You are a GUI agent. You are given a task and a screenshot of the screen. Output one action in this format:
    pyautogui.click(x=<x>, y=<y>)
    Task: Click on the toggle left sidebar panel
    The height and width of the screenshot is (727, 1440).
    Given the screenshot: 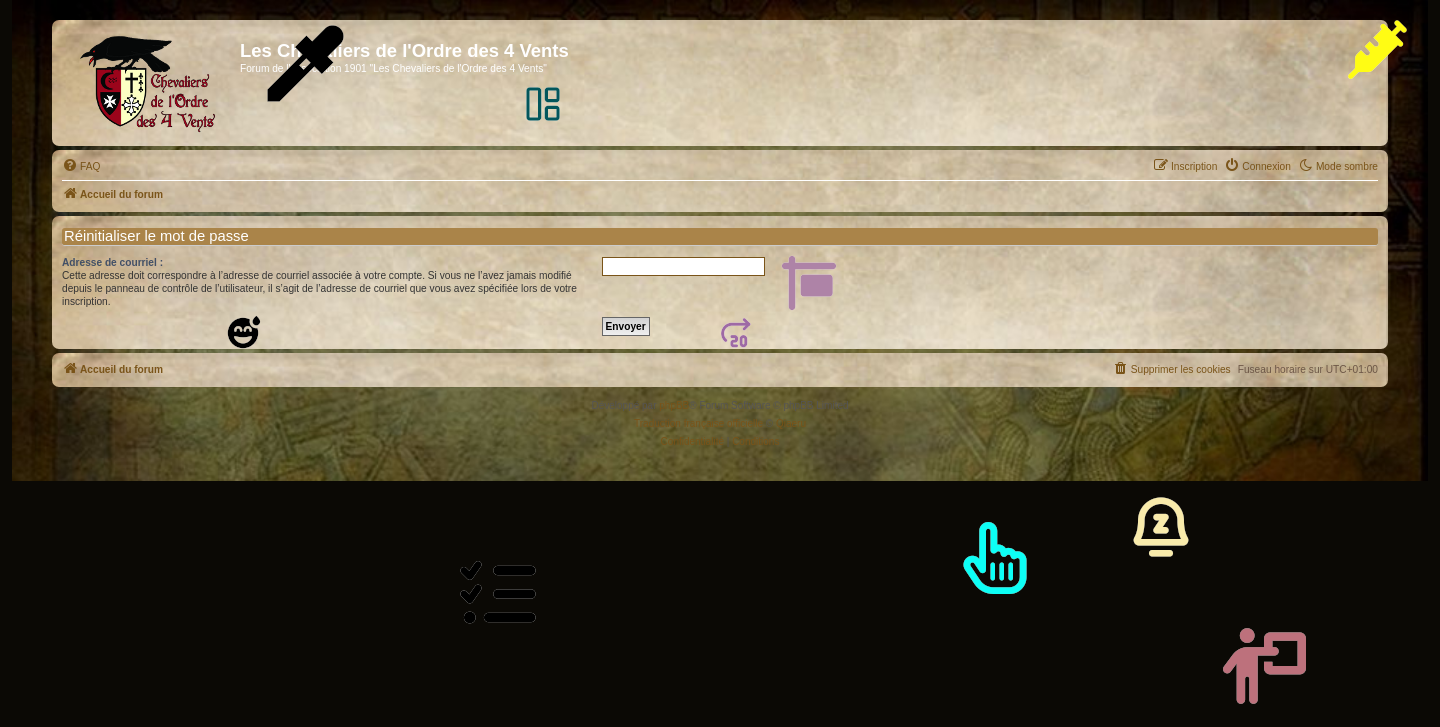 What is the action you would take?
    pyautogui.click(x=543, y=104)
    